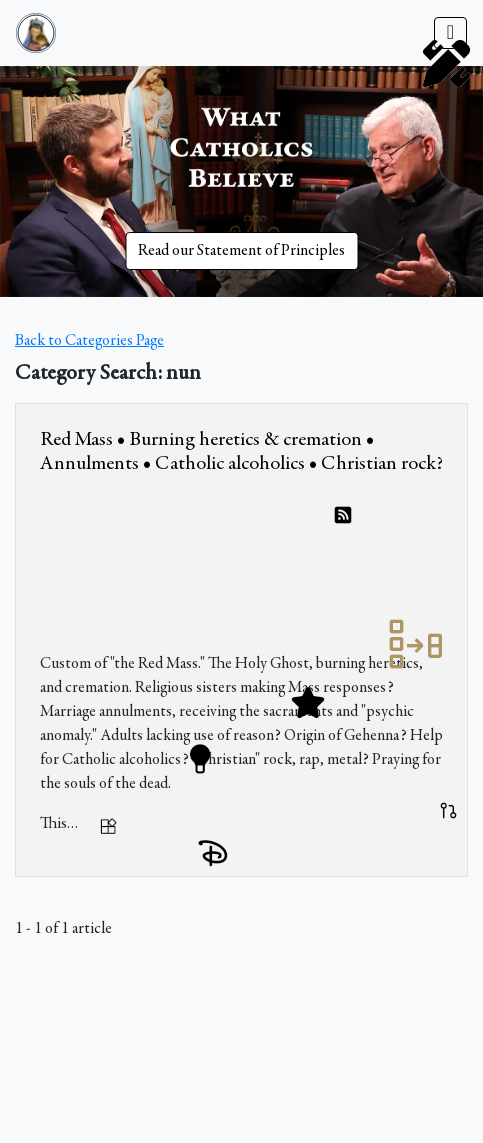 This screenshot has width=483, height=1143. Describe the element at coordinates (213, 852) in the screenshot. I see `access disney+ streaming service` at that location.